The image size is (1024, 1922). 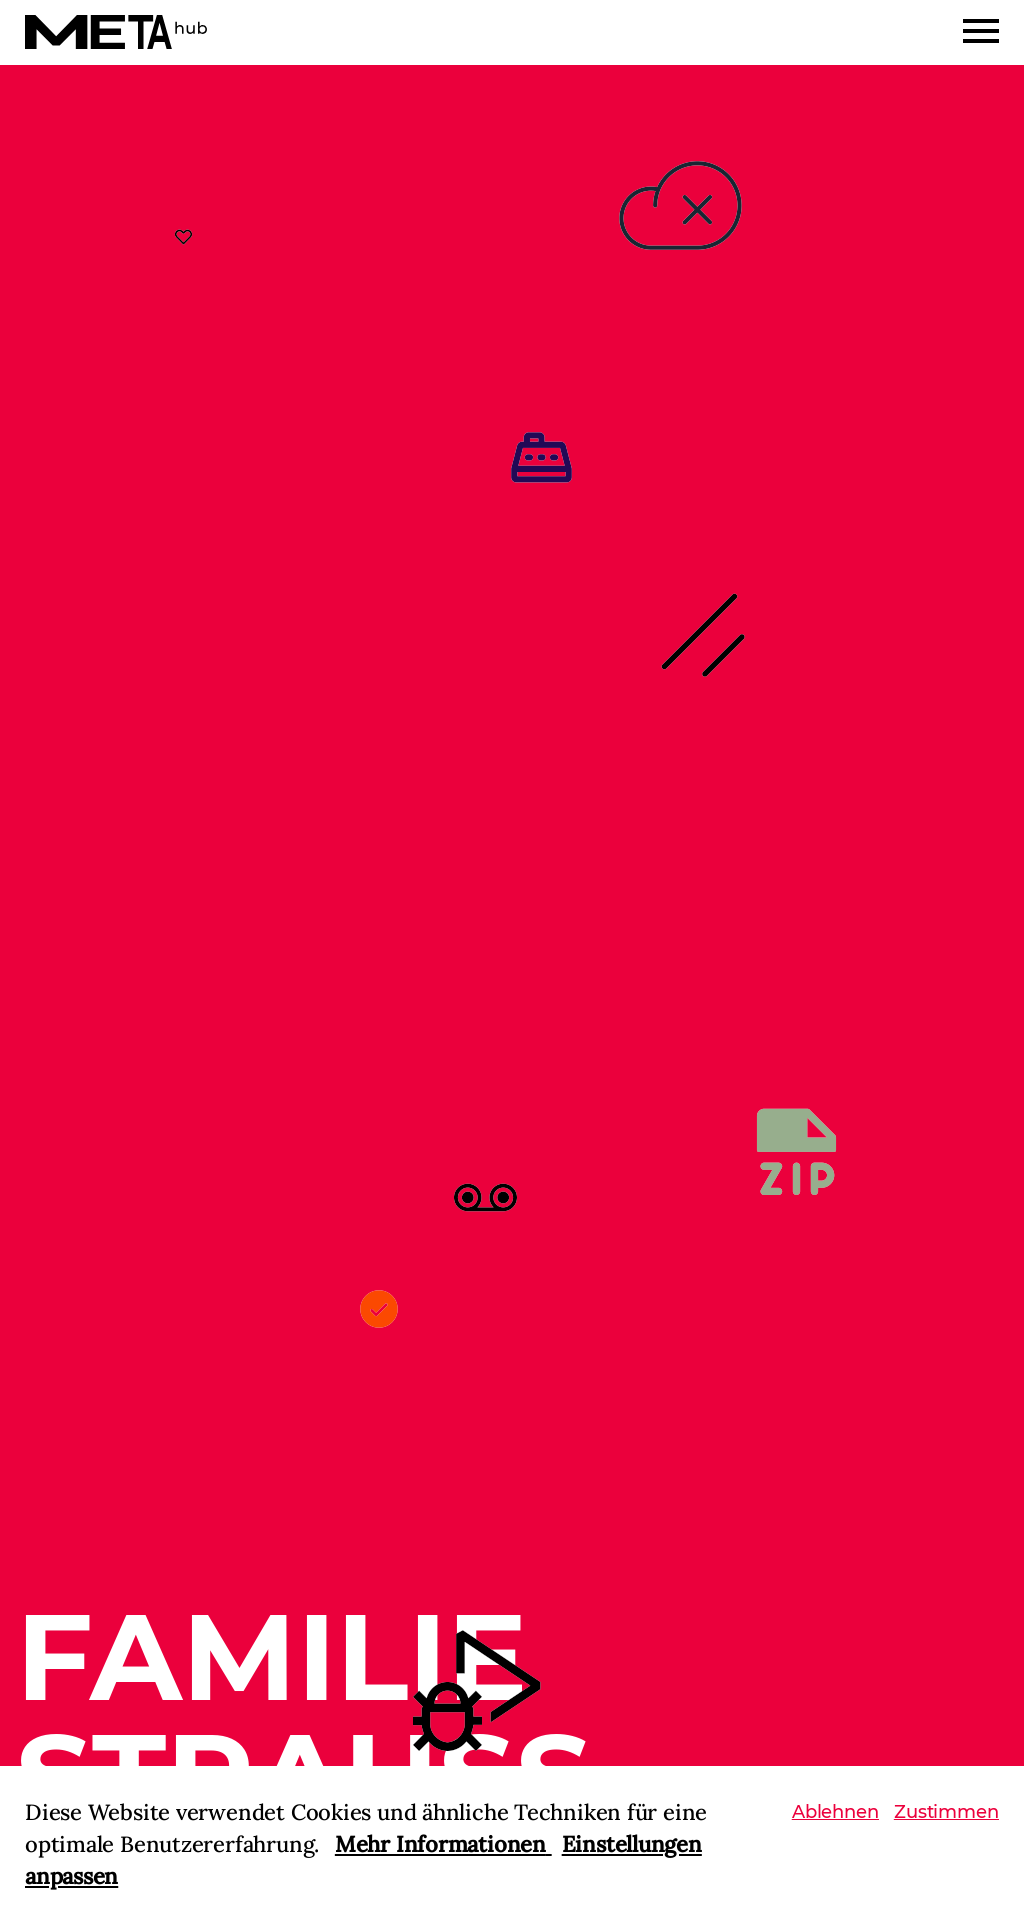 What do you see at coordinates (183, 236) in the screenshot?
I see `add to favorites` at bounding box center [183, 236].